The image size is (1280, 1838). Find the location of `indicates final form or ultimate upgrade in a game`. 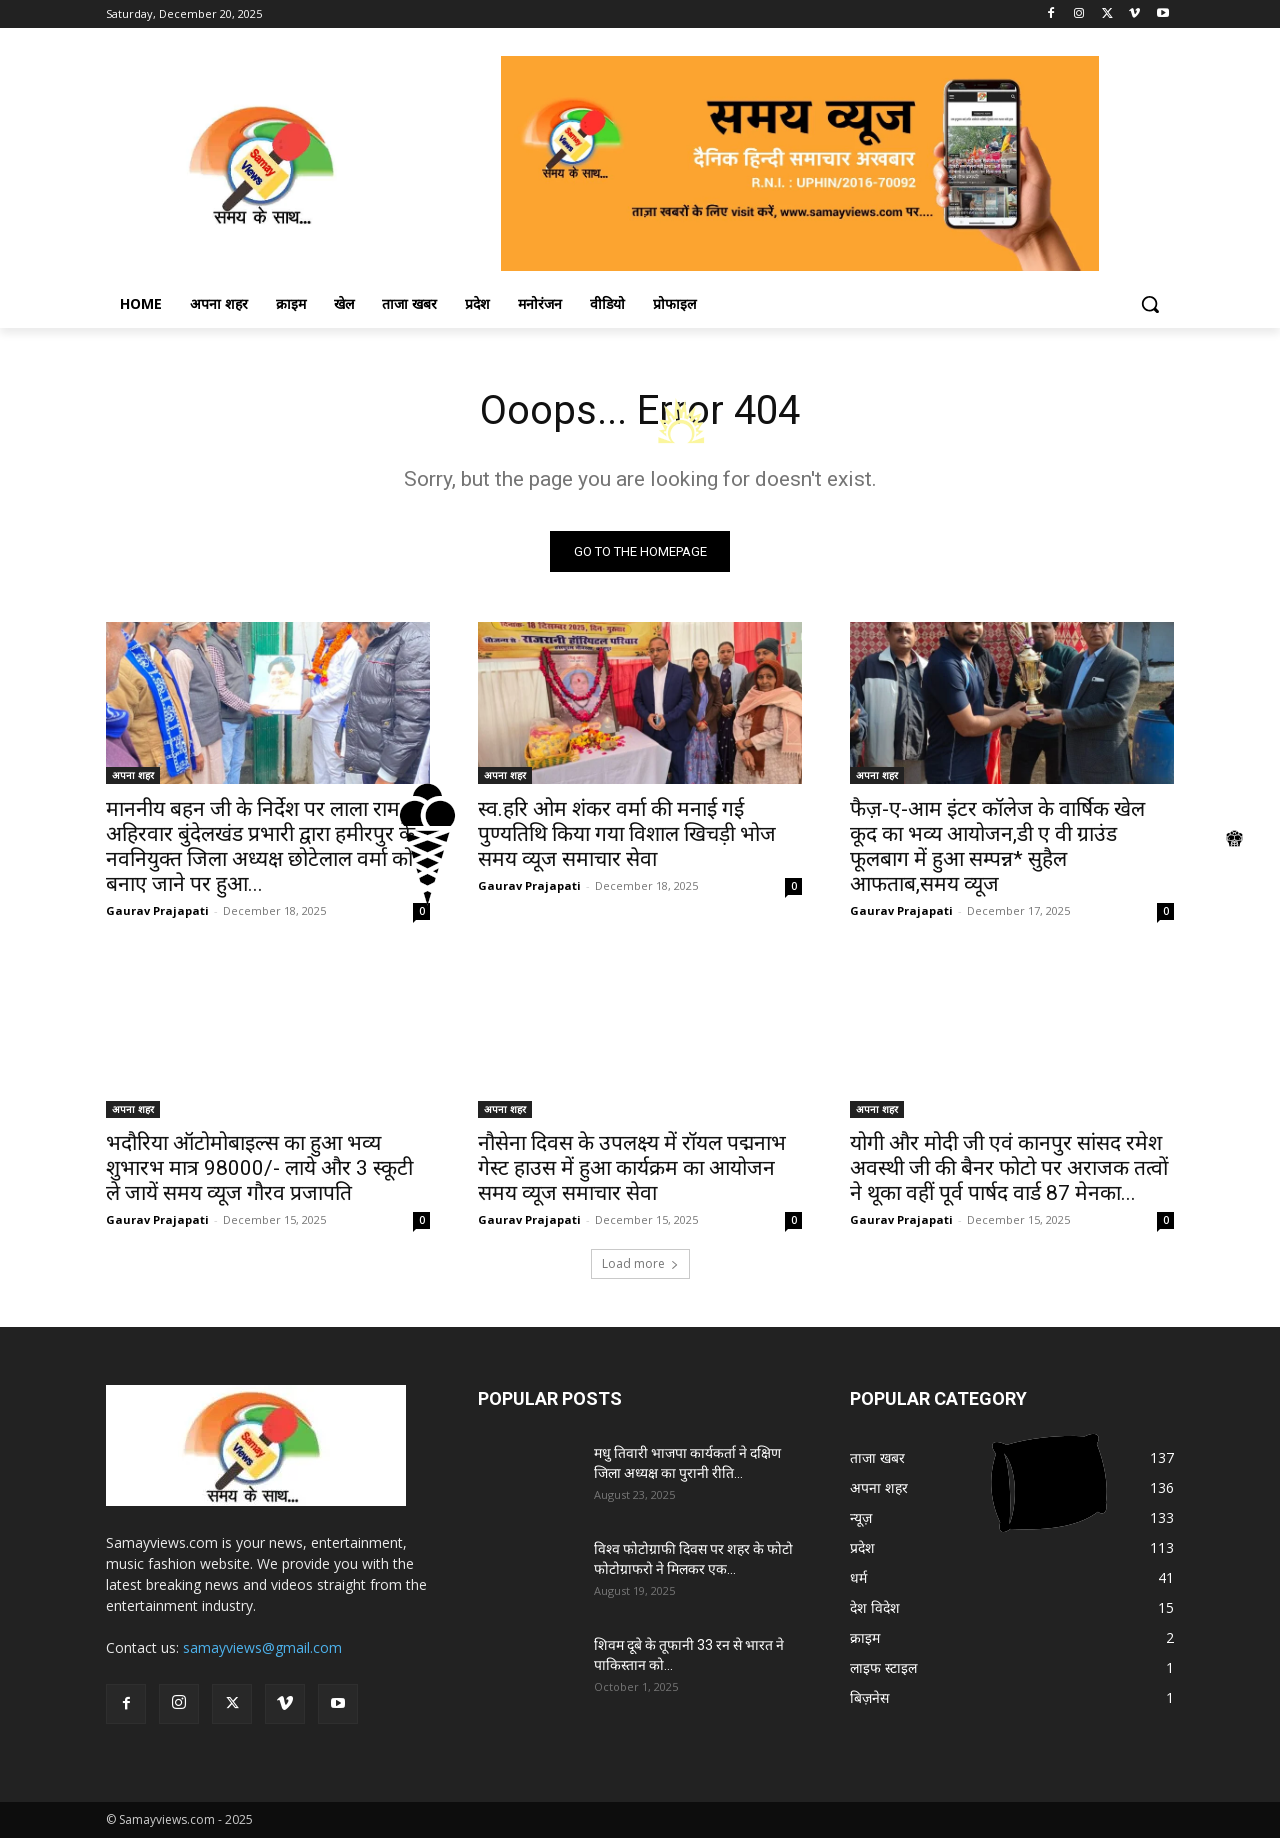

indicates final form or ultimate upgrade in a game is located at coordinates (681, 420).